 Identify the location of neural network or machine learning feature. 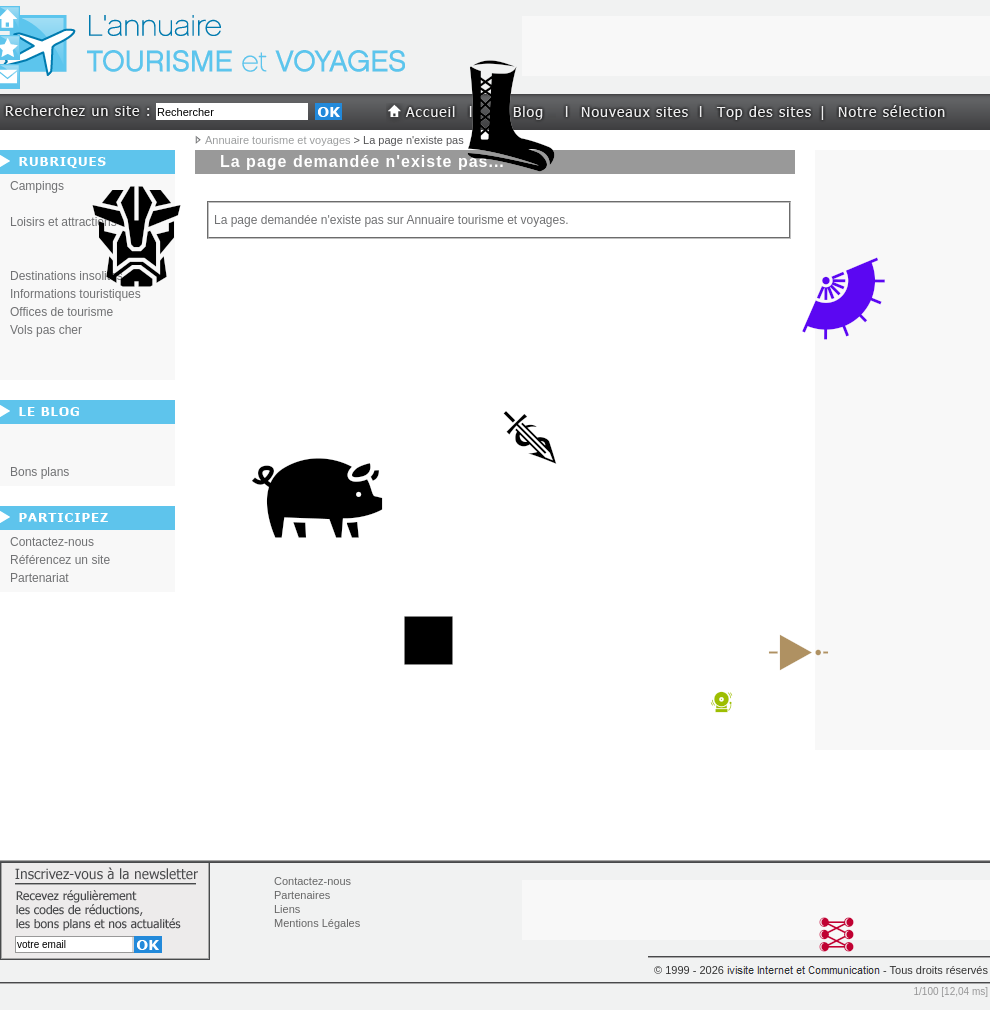
(836, 934).